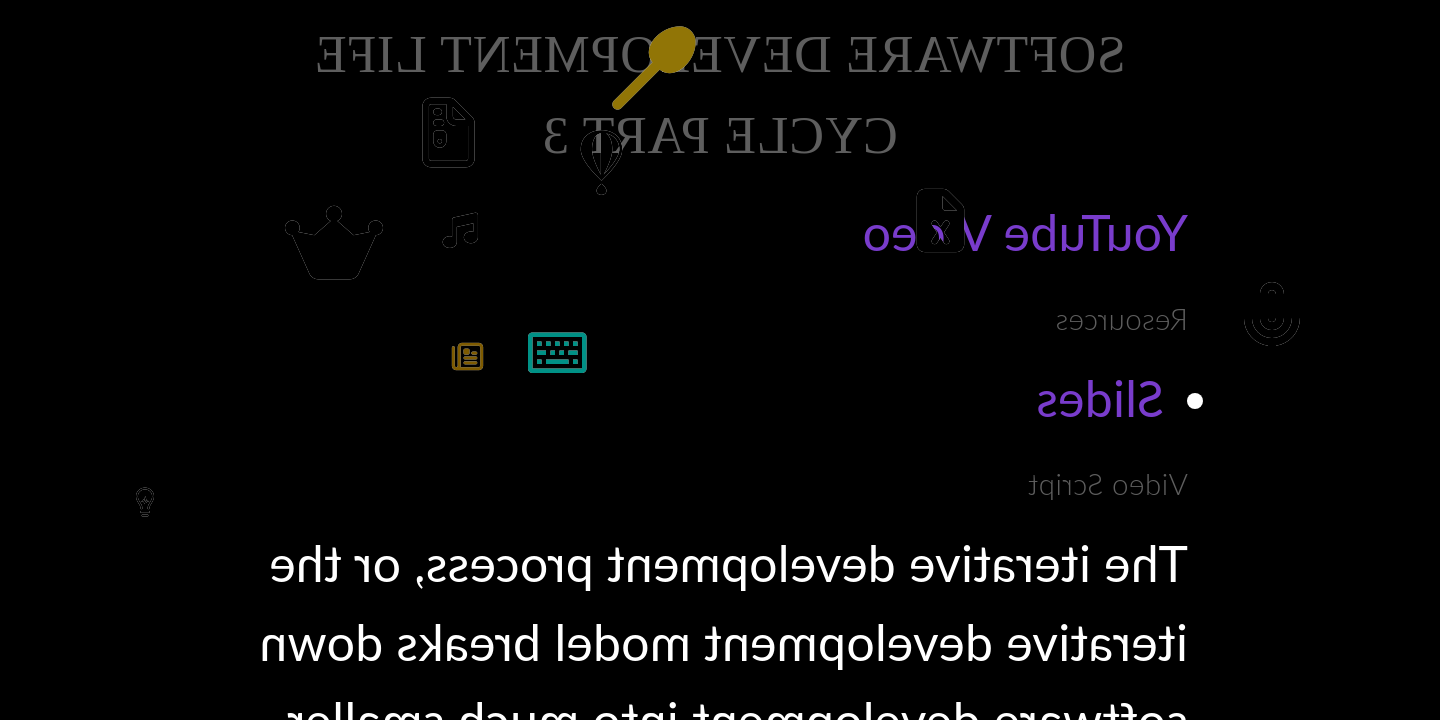 The image size is (1440, 720). Describe the element at coordinates (555, 355) in the screenshot. I see `record keyboard input or keystrokes` at that location.